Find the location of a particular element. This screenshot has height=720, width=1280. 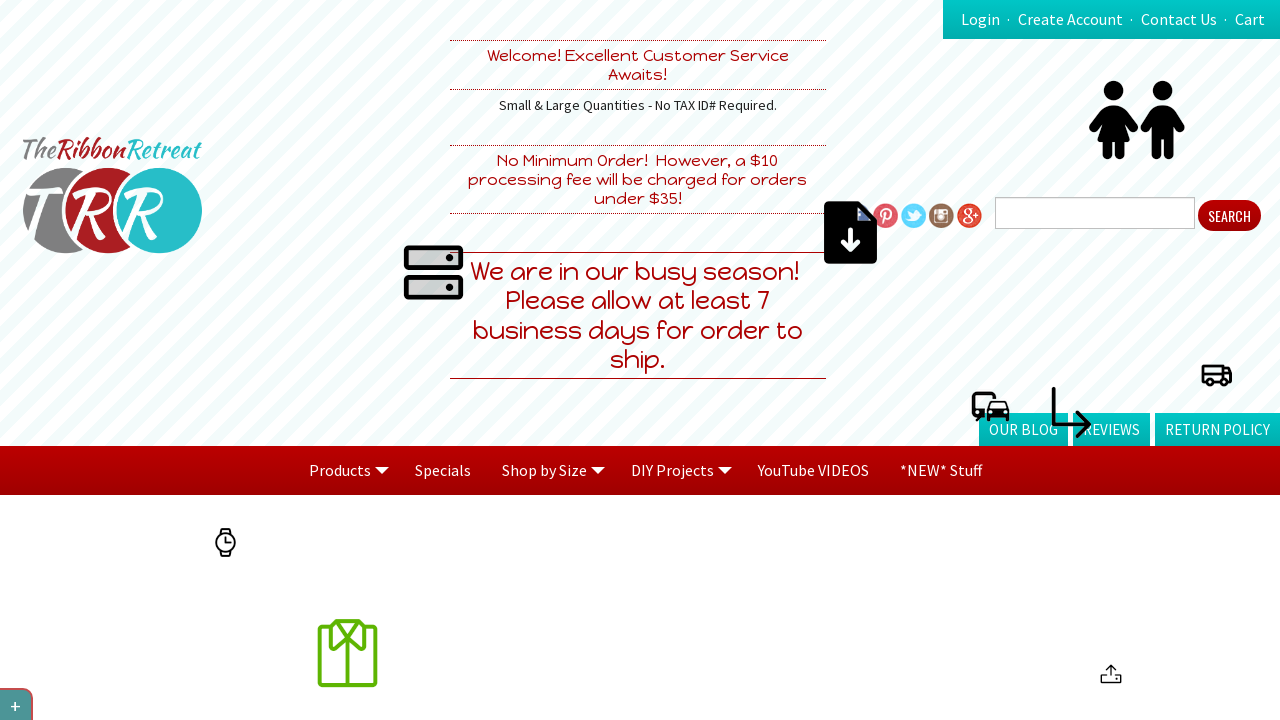

download a file is located at coordinates (850, 232).